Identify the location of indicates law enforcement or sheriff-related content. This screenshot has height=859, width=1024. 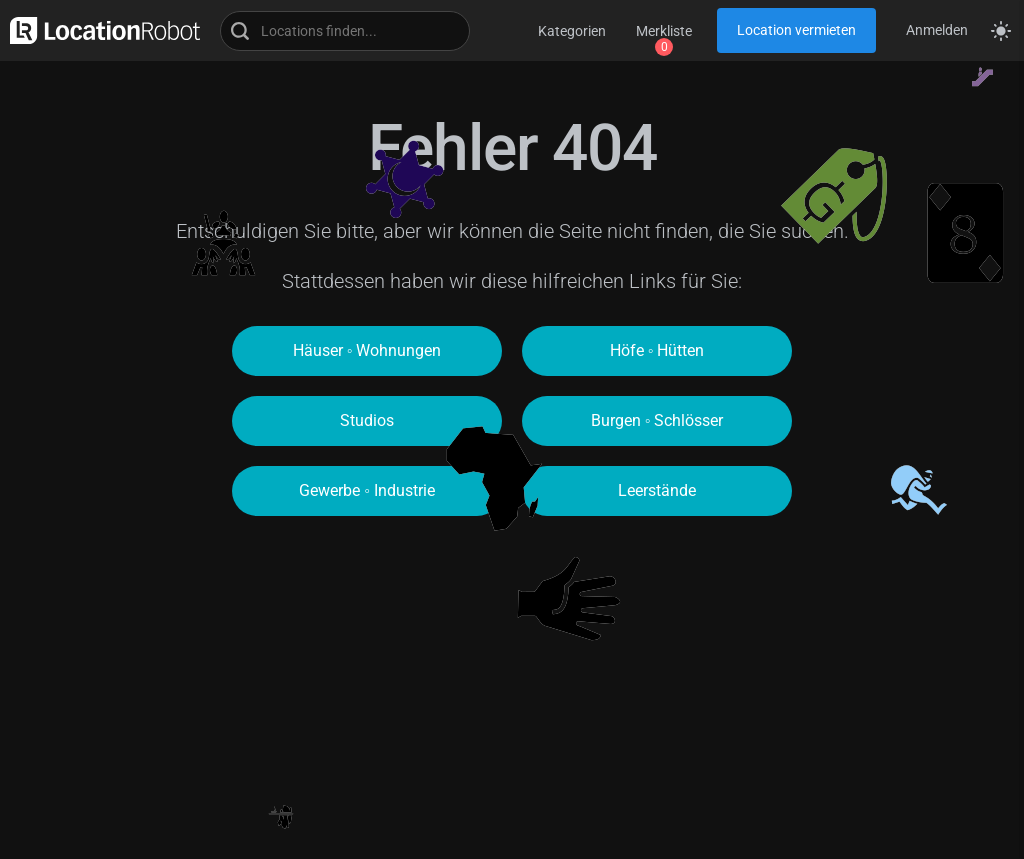
(405, 179).